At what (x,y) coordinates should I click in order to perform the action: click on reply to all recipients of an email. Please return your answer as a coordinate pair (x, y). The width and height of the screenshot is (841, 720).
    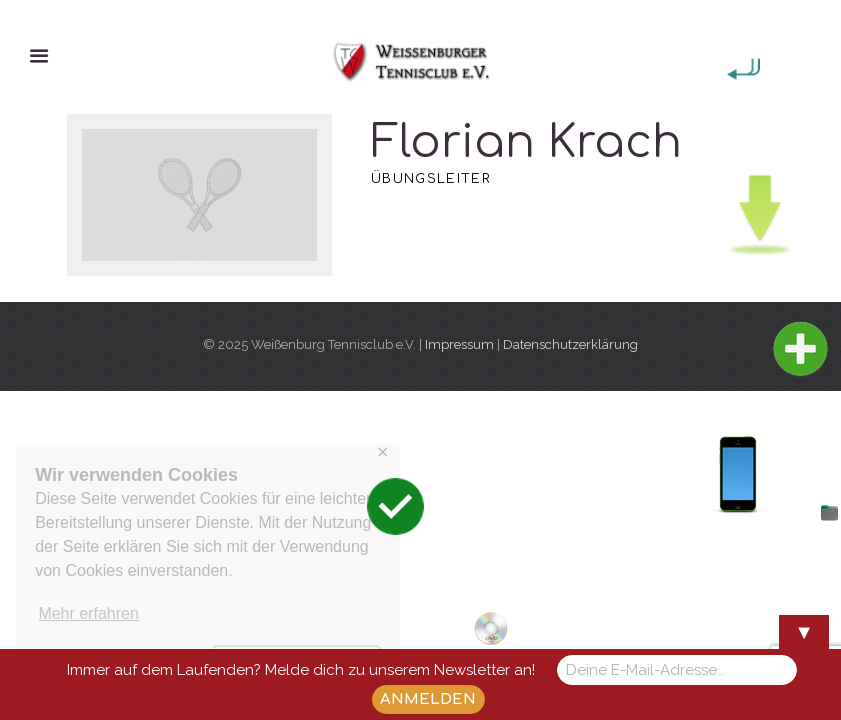
    Looking at the image, I should click on (743, 67).